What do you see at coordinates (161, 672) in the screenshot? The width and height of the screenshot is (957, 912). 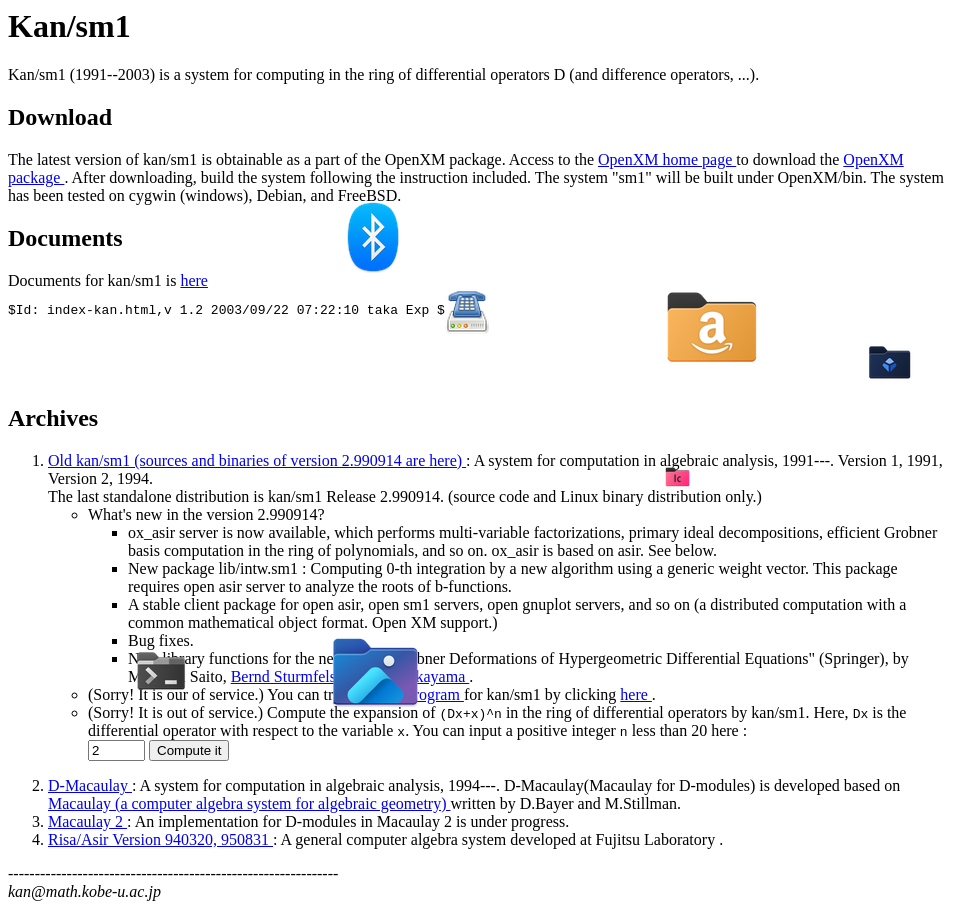 I see `open windows terminal projects folder` at bounding box center [161, 672].